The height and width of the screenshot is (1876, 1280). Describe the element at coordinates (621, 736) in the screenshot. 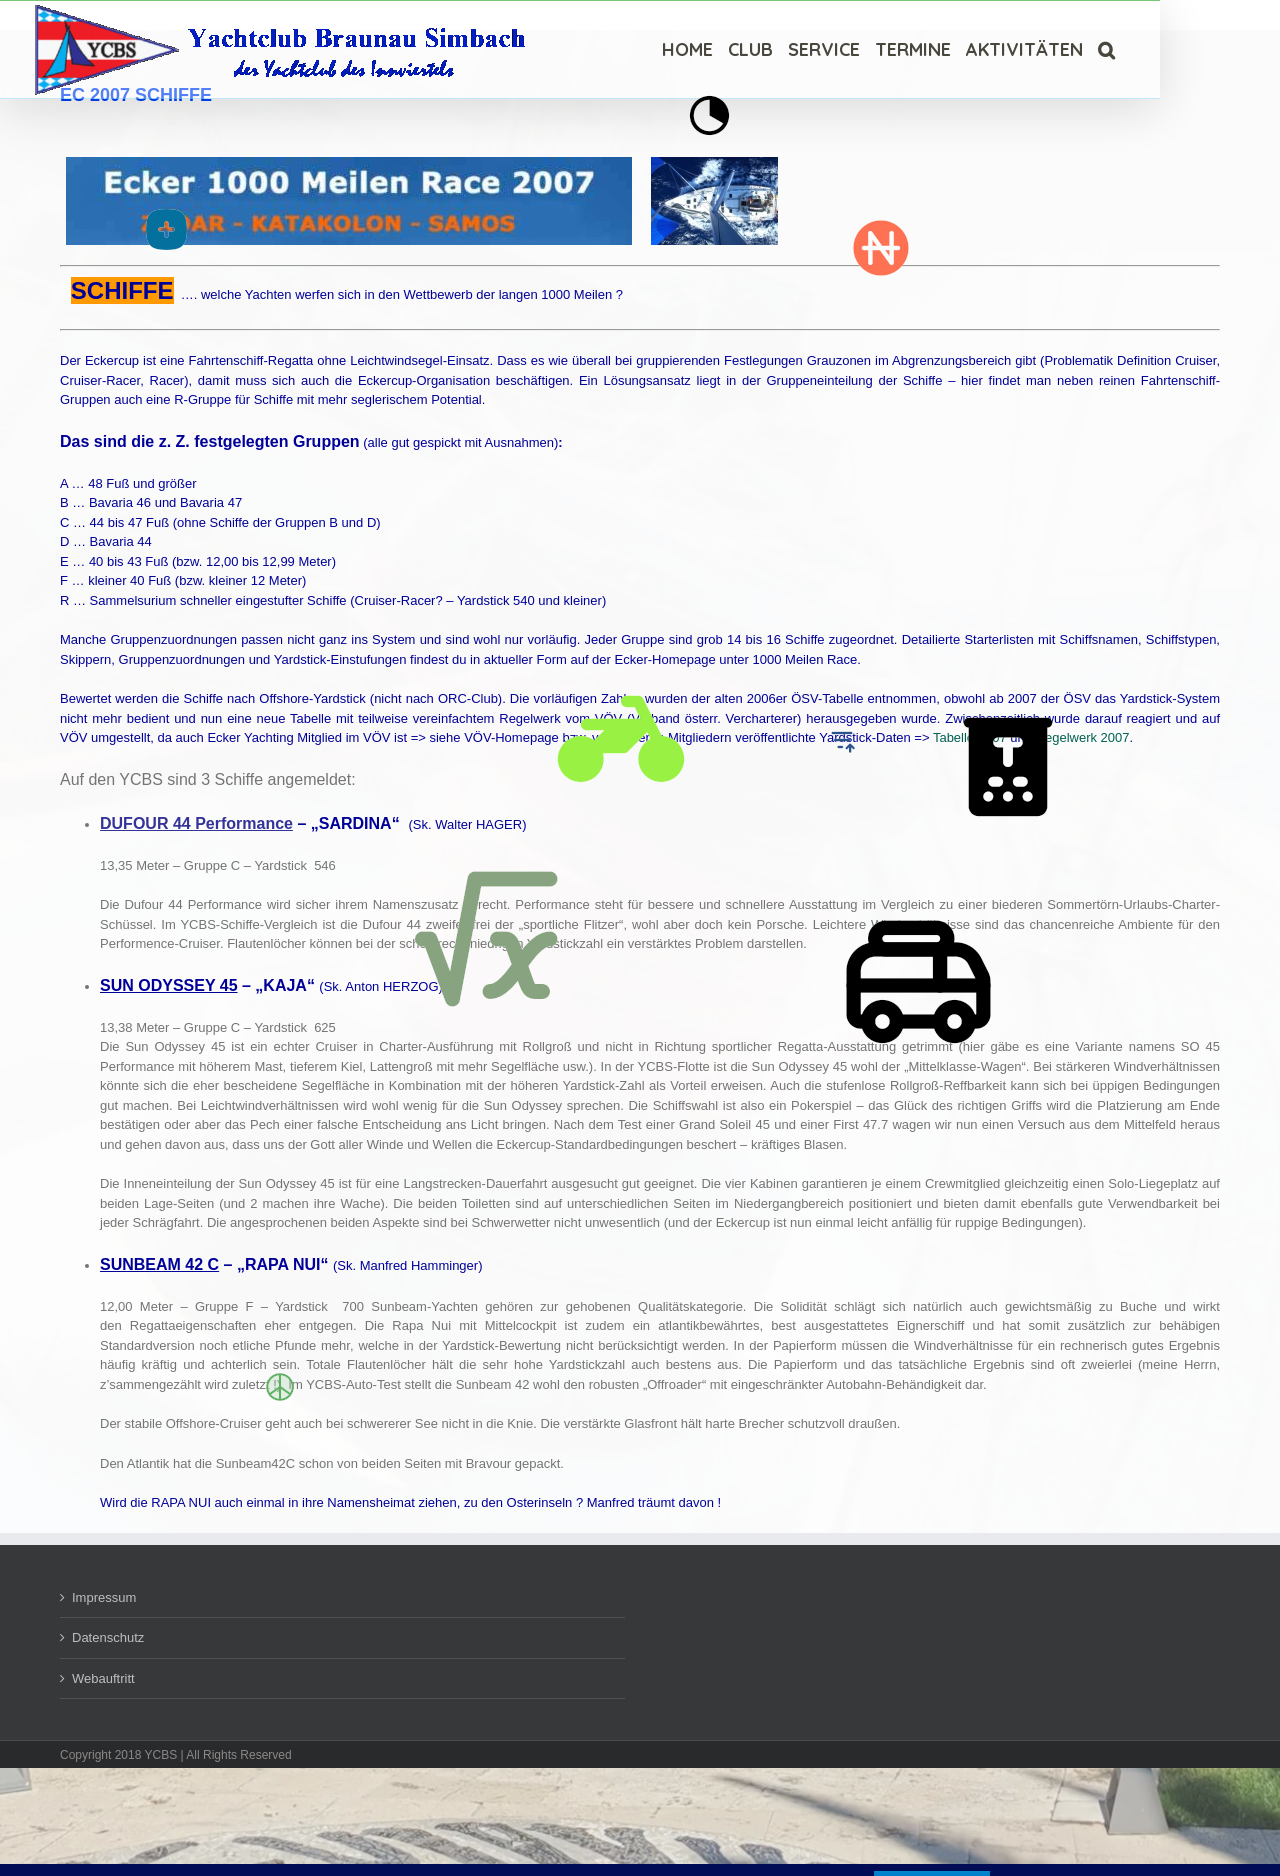

I see `select motorcycle as transportation mode` at that location.